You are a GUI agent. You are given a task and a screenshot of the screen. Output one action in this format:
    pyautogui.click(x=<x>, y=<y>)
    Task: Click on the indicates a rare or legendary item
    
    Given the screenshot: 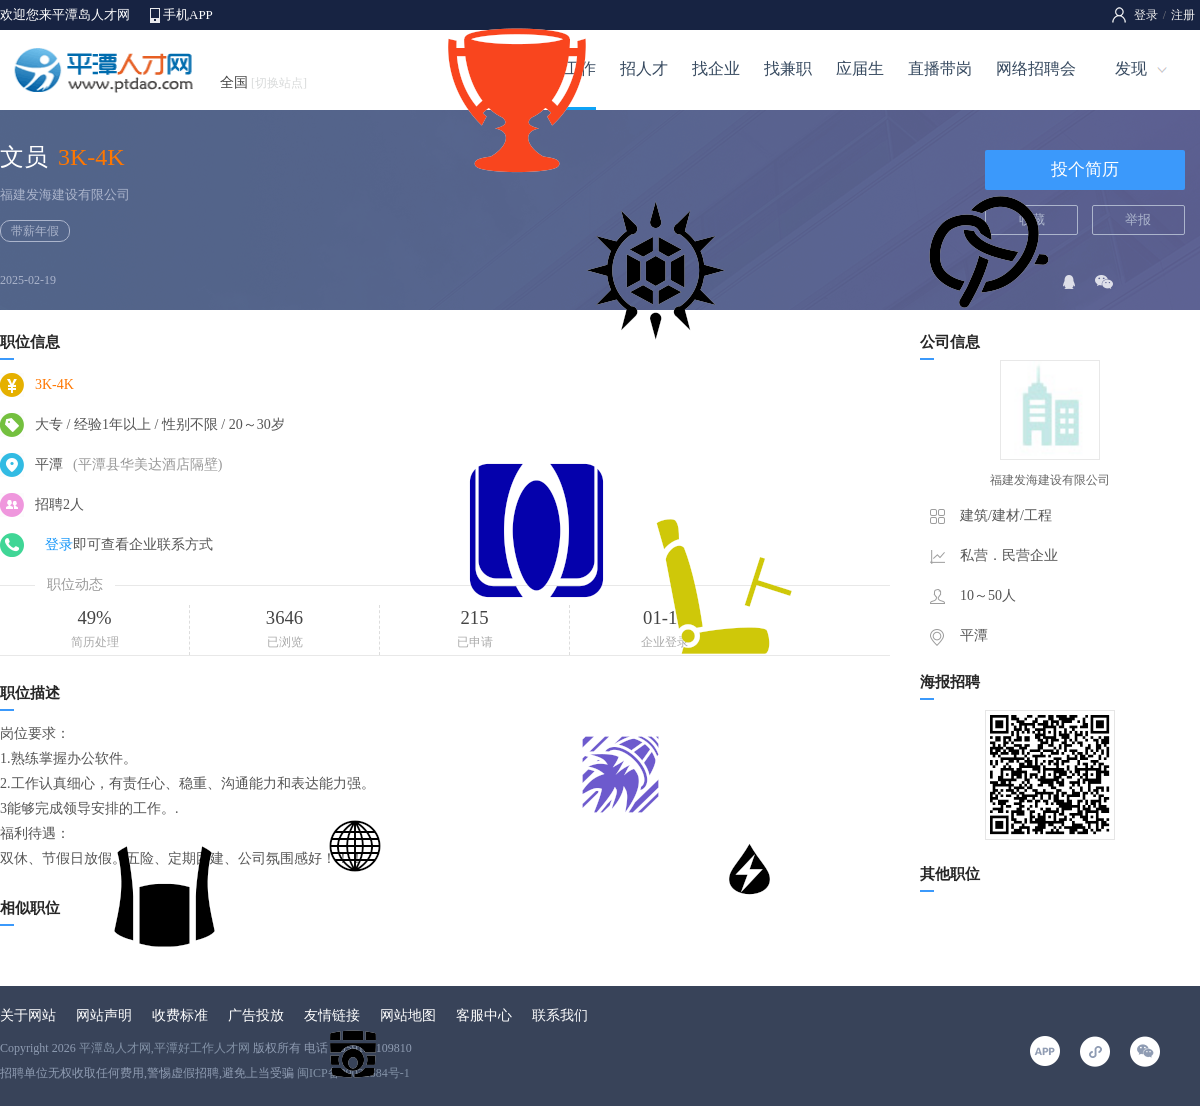 What is the action you would take?
    pyautogui.click(x=655, y=270)
    